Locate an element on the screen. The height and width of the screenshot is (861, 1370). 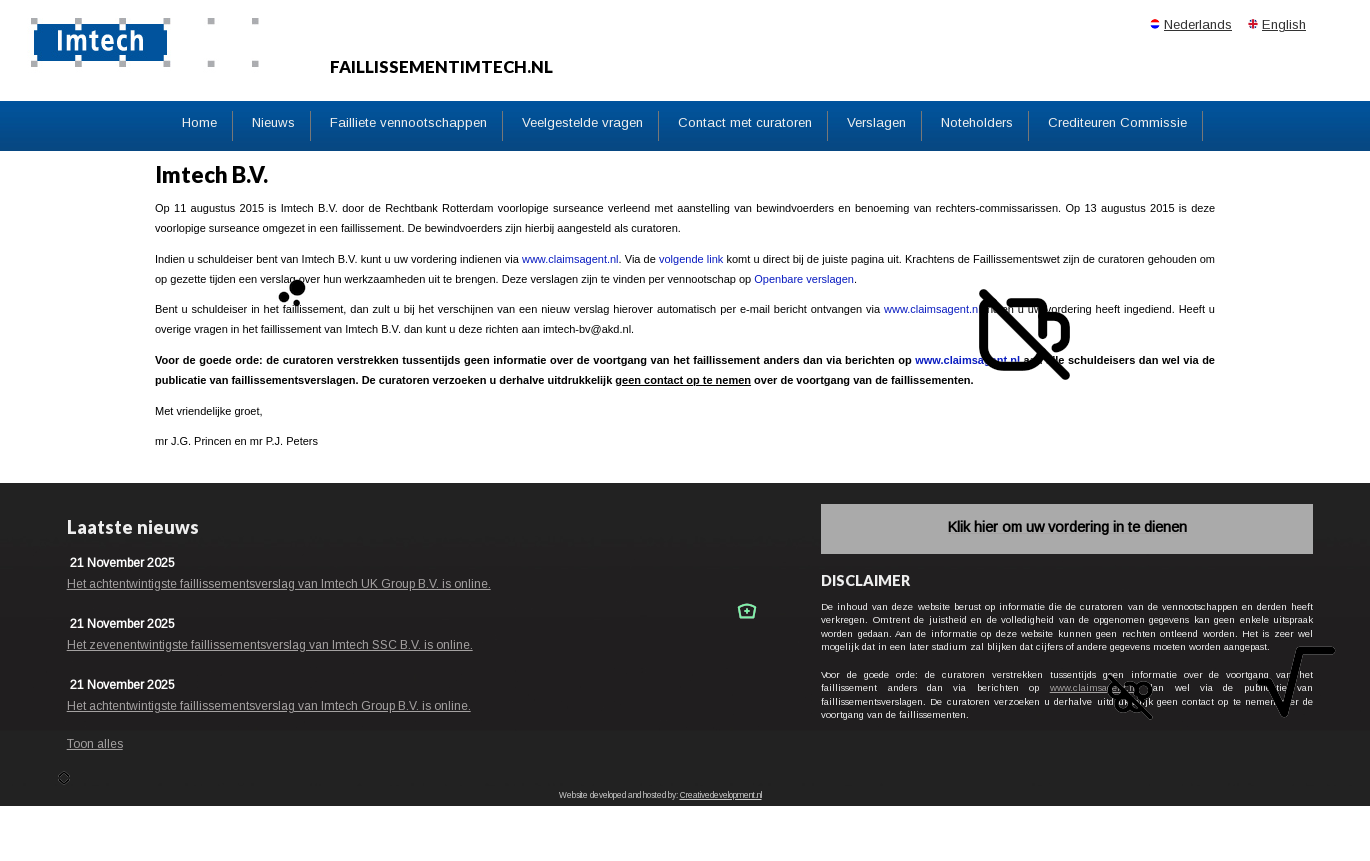
expand or collapse a section is located at coordinates (64, 778).